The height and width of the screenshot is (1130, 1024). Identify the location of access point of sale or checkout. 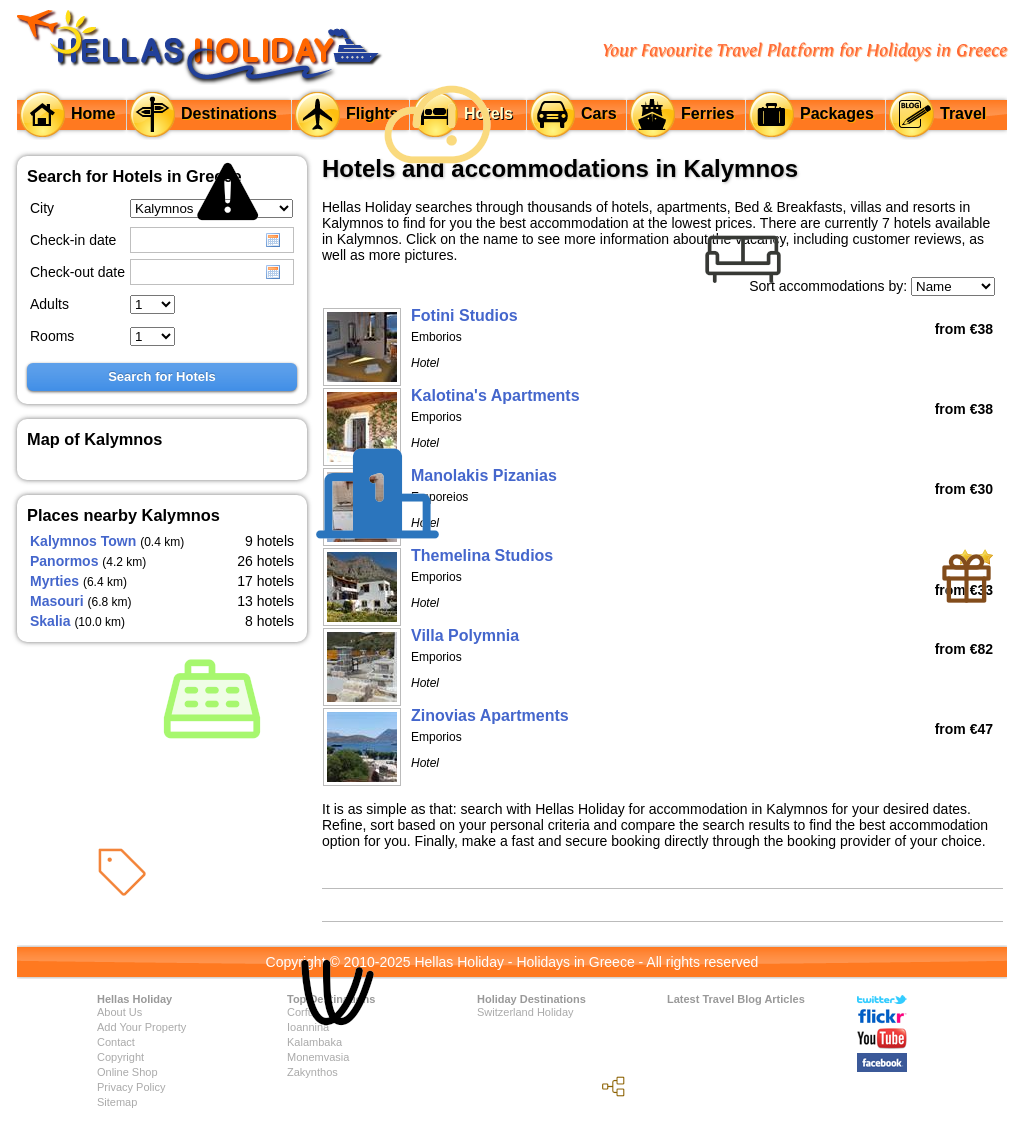
(212, 704).